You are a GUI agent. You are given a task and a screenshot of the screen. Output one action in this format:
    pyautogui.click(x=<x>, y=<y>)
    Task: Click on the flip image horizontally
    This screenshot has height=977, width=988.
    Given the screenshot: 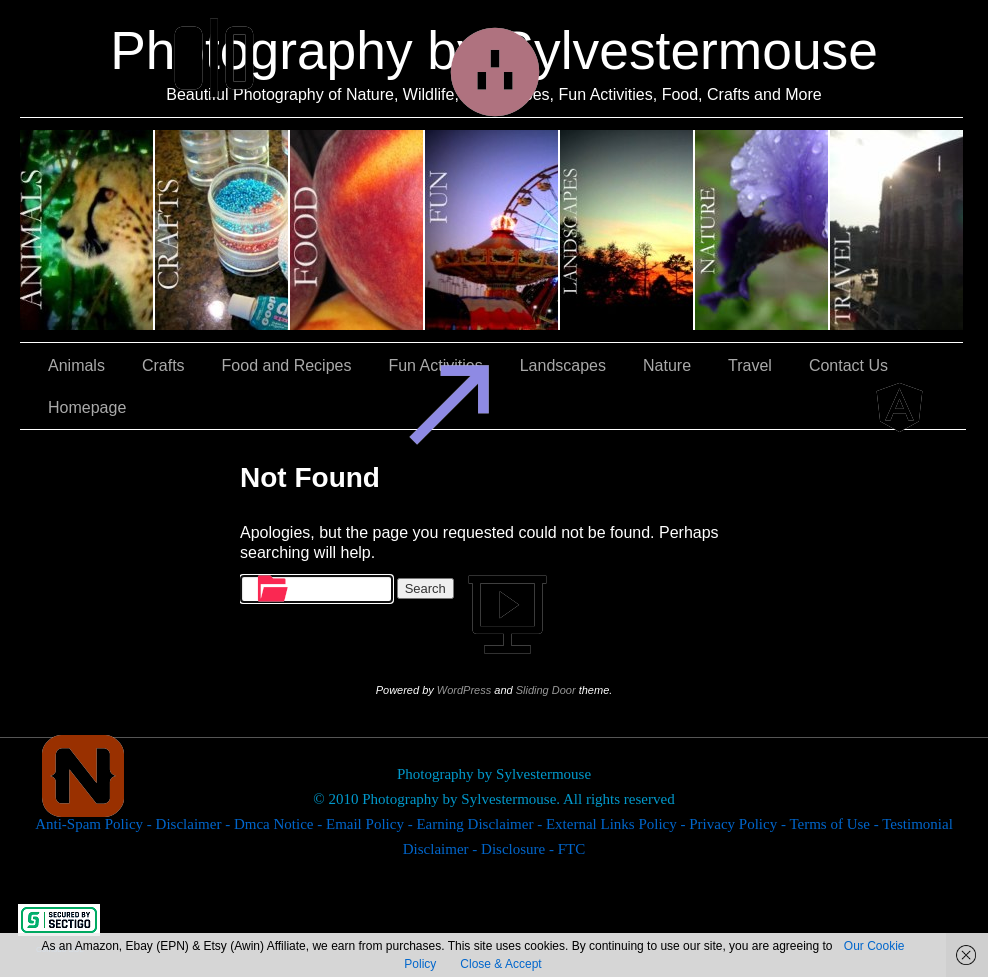 What is the action you would take?
    pyautogui.click(x=214, y=58)
    